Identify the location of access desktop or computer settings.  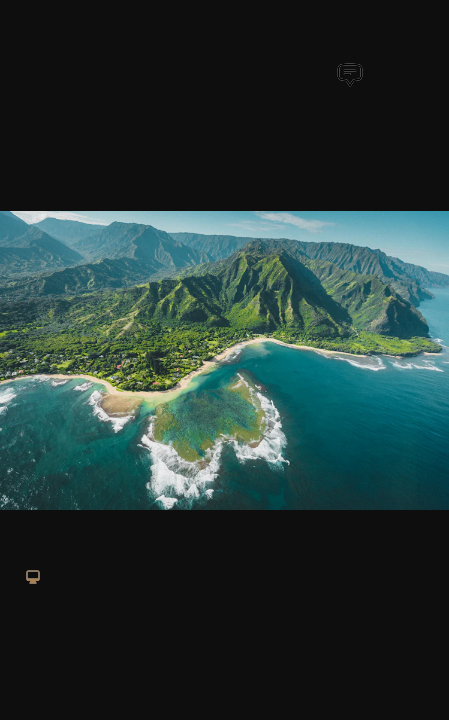
(33, 577).